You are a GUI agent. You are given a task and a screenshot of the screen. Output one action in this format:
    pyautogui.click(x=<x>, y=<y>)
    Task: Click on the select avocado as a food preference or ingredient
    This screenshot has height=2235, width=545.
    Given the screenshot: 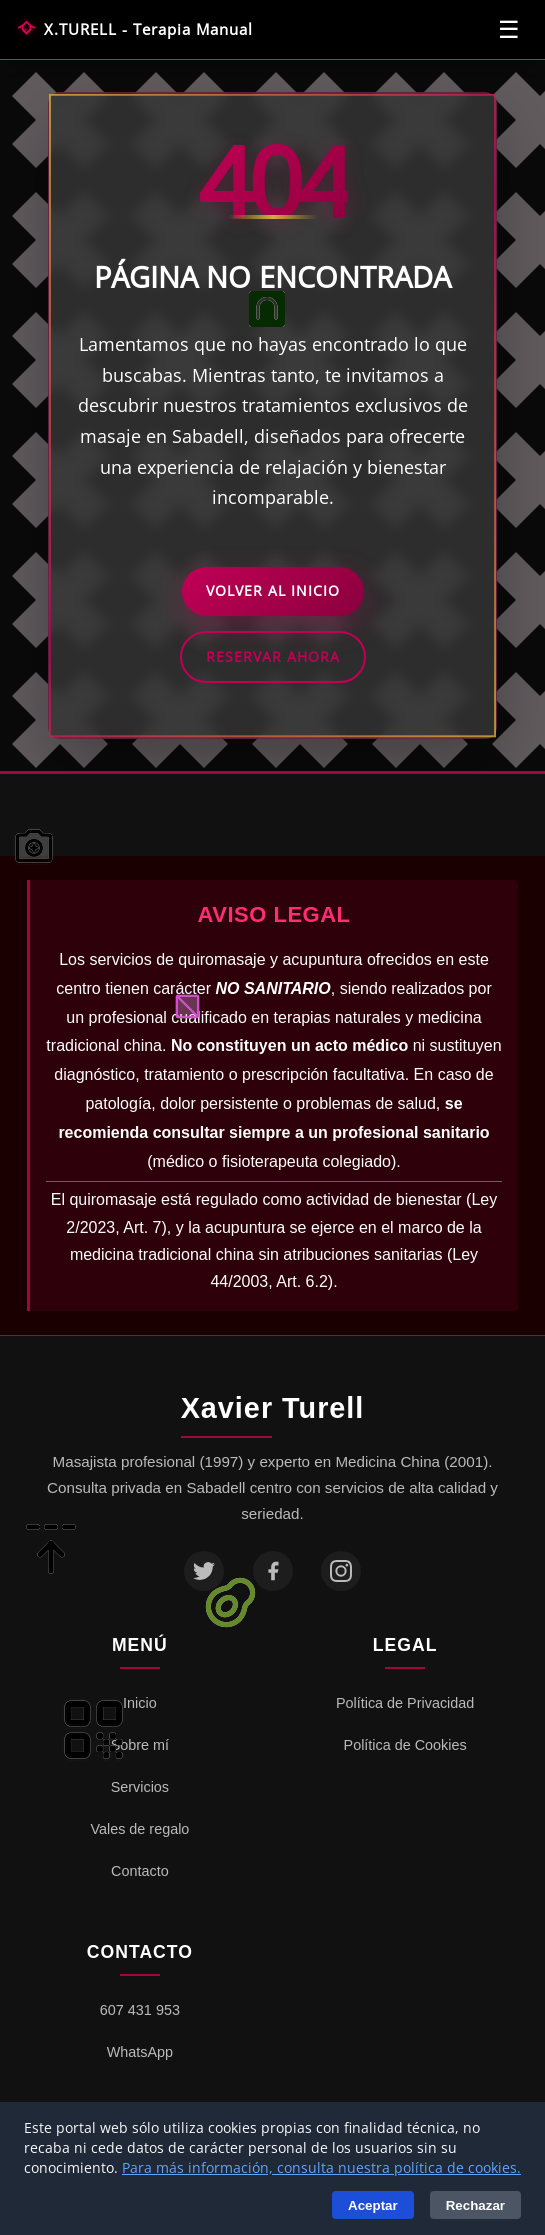 What is the action you would take?
    pyautogui.click(x=230, y=1602)
    